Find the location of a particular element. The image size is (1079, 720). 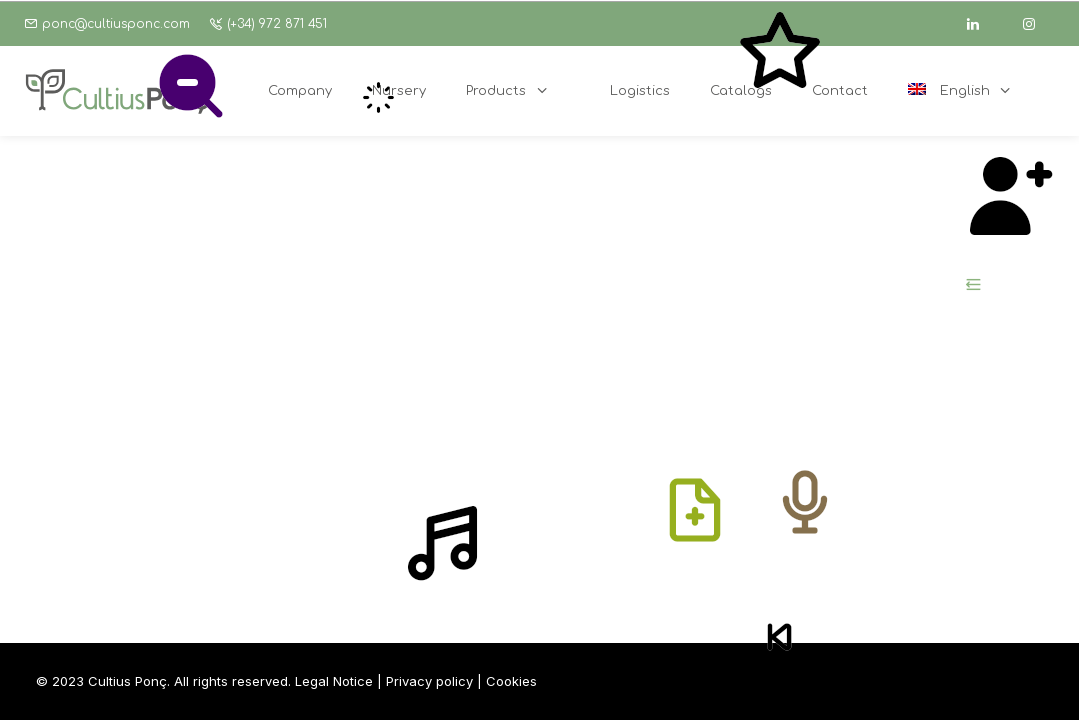

skip to previous track is located at coordinates (779, 637).